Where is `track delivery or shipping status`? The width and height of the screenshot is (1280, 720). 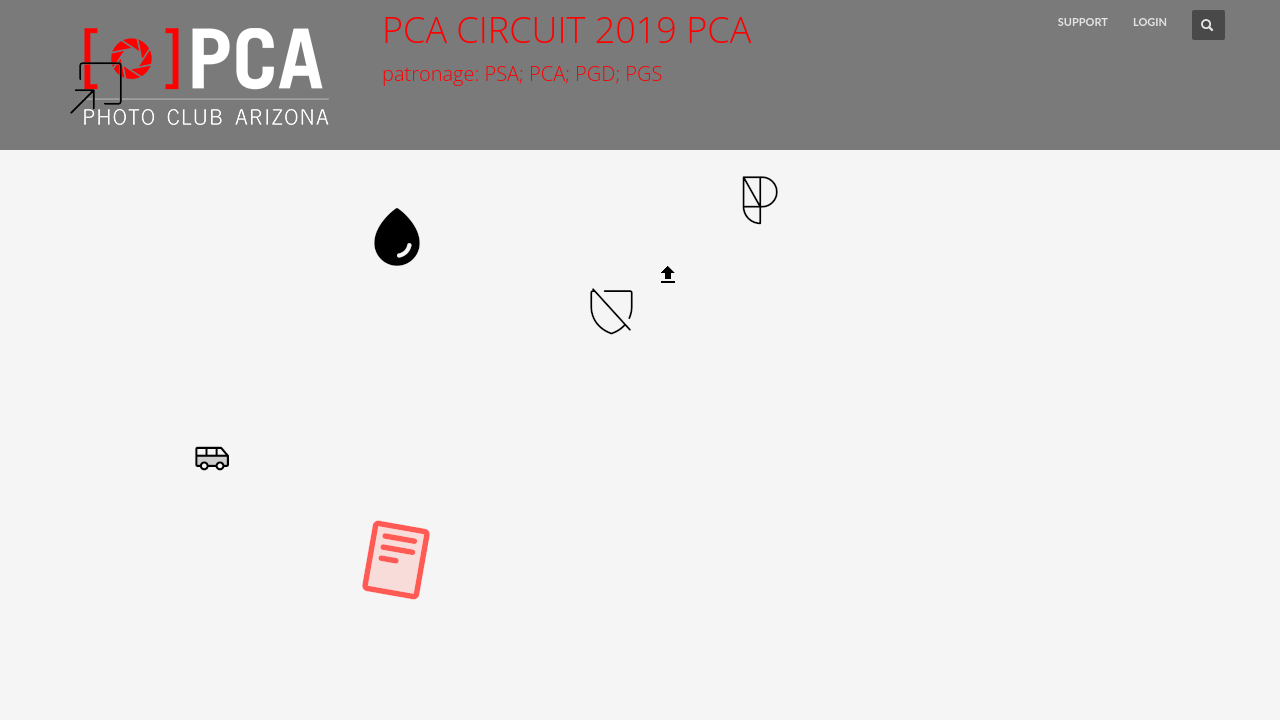 track delivery or shipping status is located at coordinates (211, 458).